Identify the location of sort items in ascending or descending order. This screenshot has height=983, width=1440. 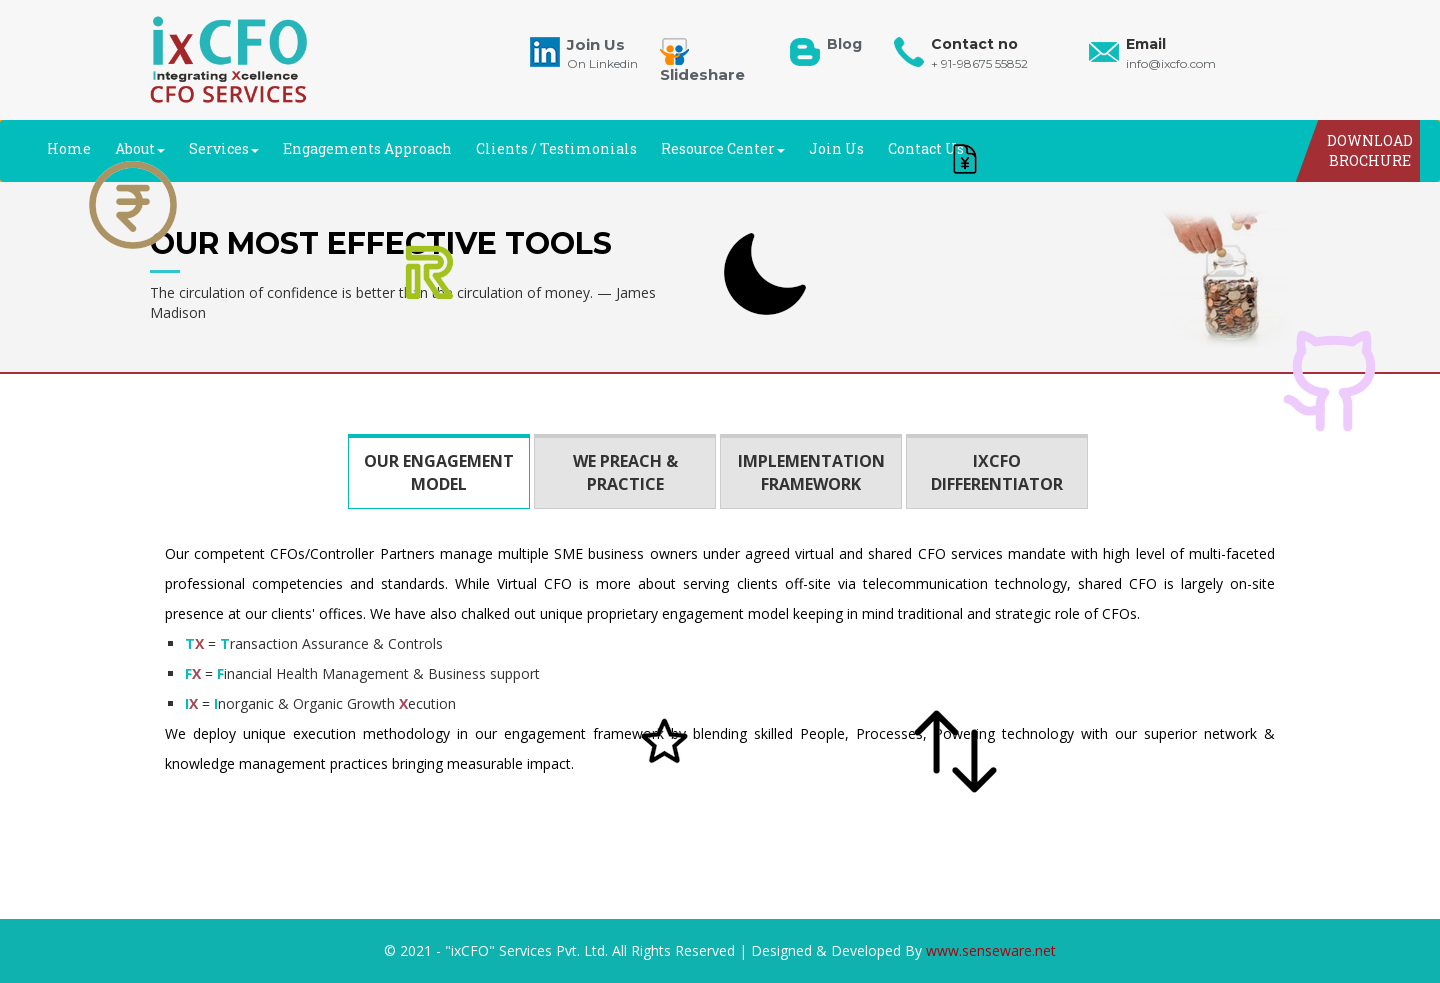
(955, 751).